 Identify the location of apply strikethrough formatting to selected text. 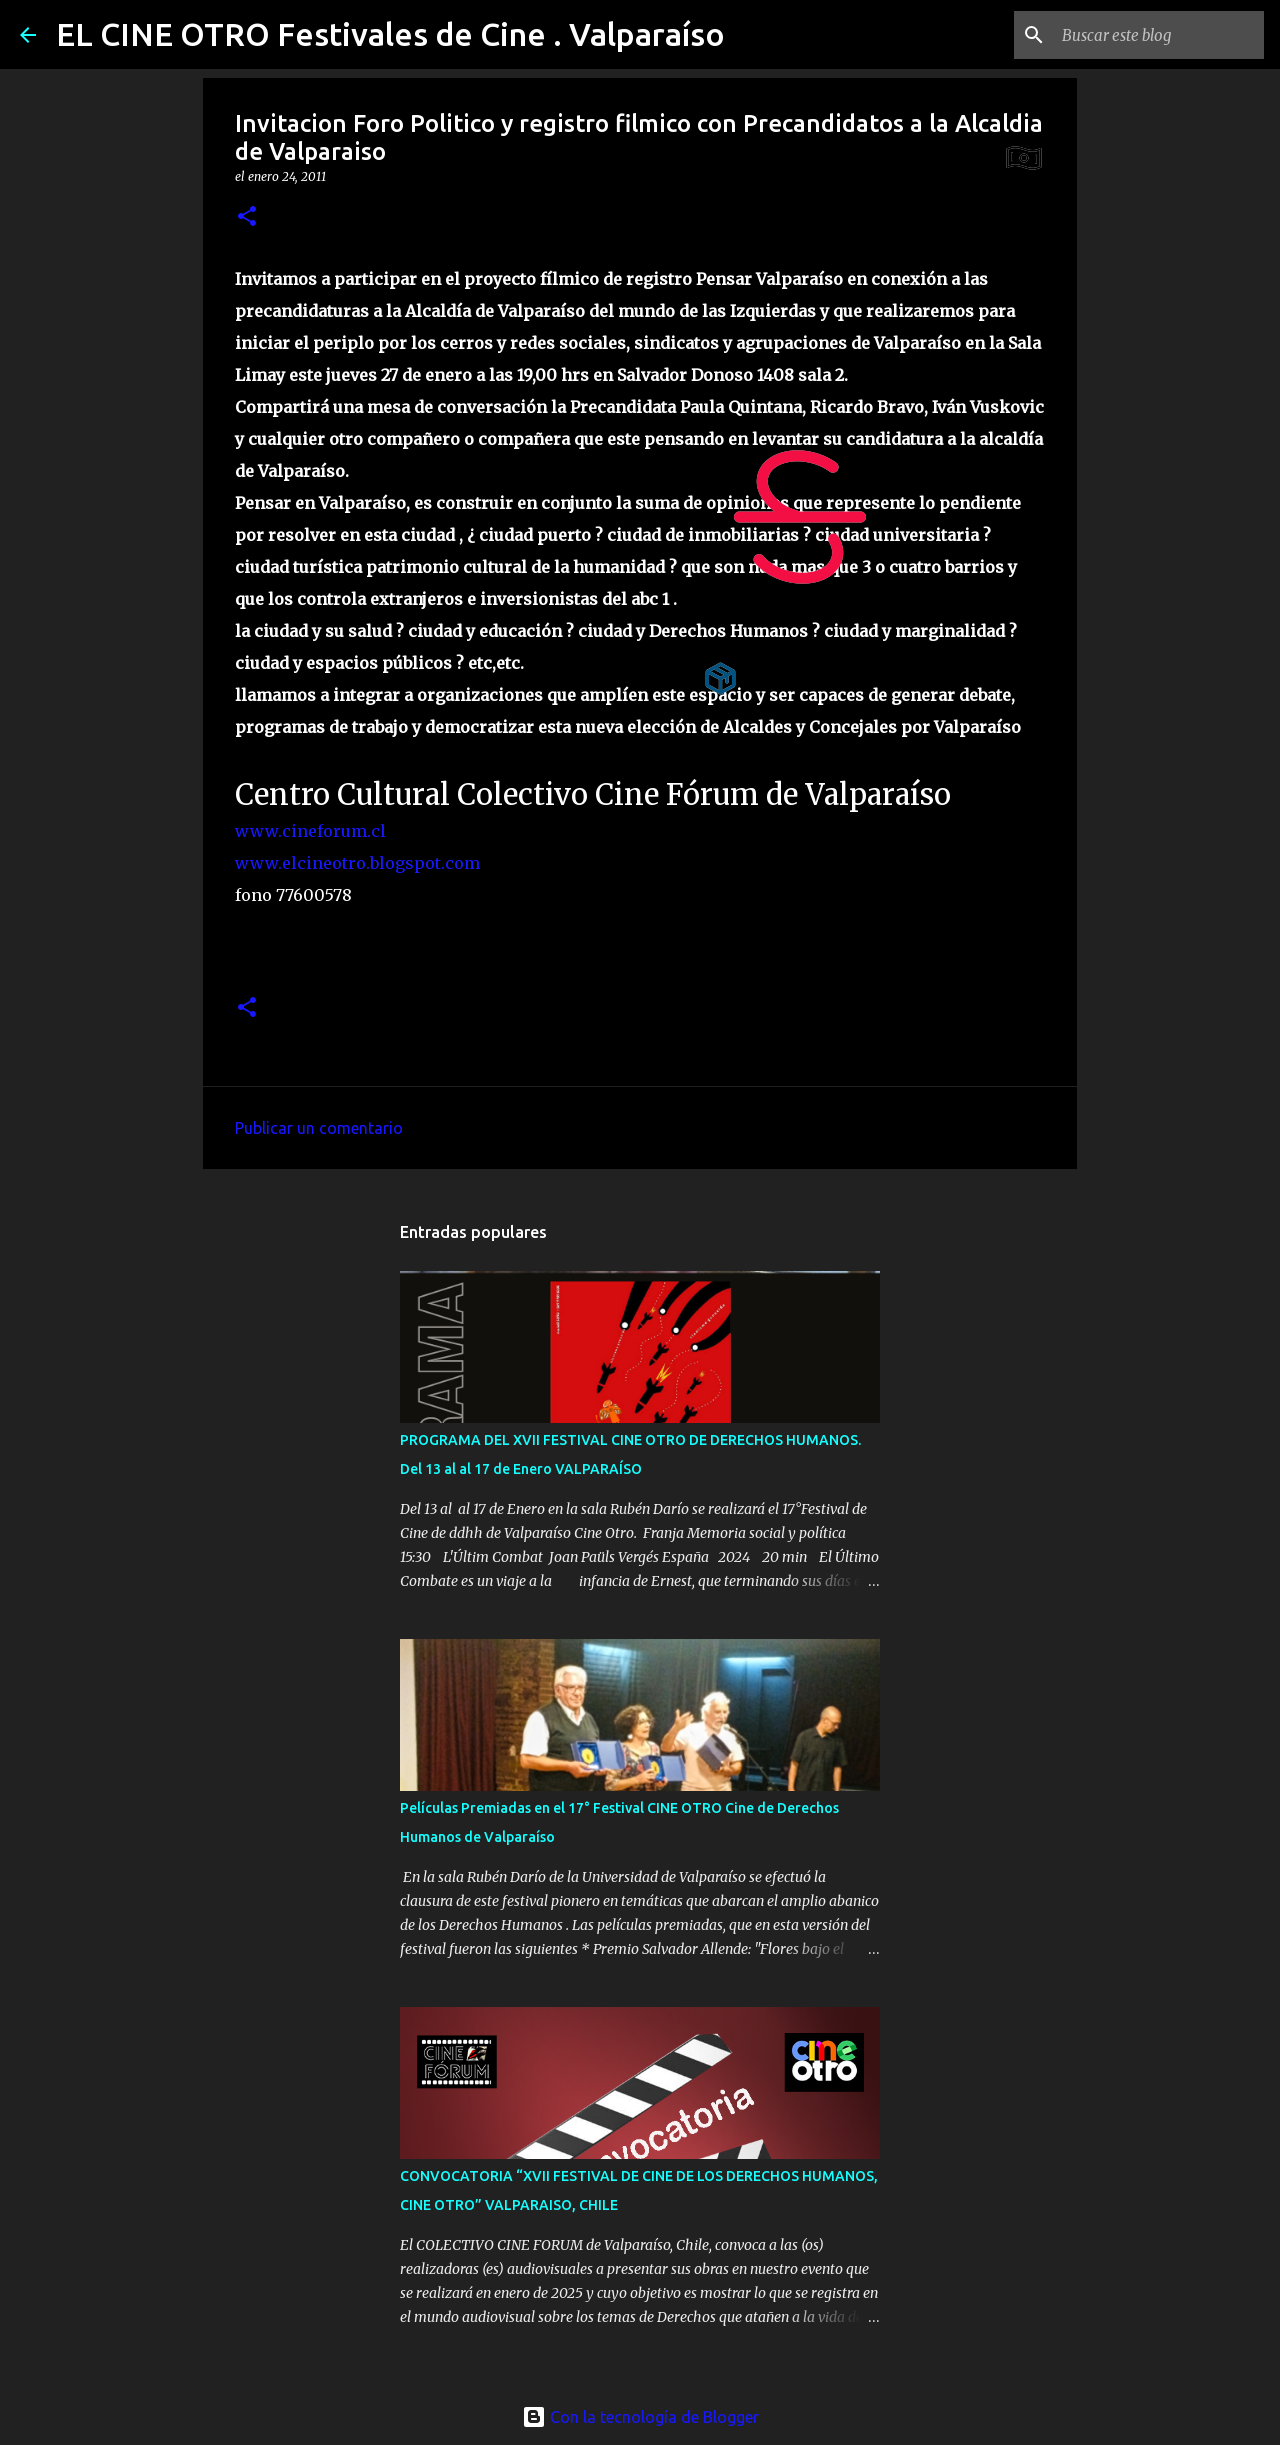
(800, 517).